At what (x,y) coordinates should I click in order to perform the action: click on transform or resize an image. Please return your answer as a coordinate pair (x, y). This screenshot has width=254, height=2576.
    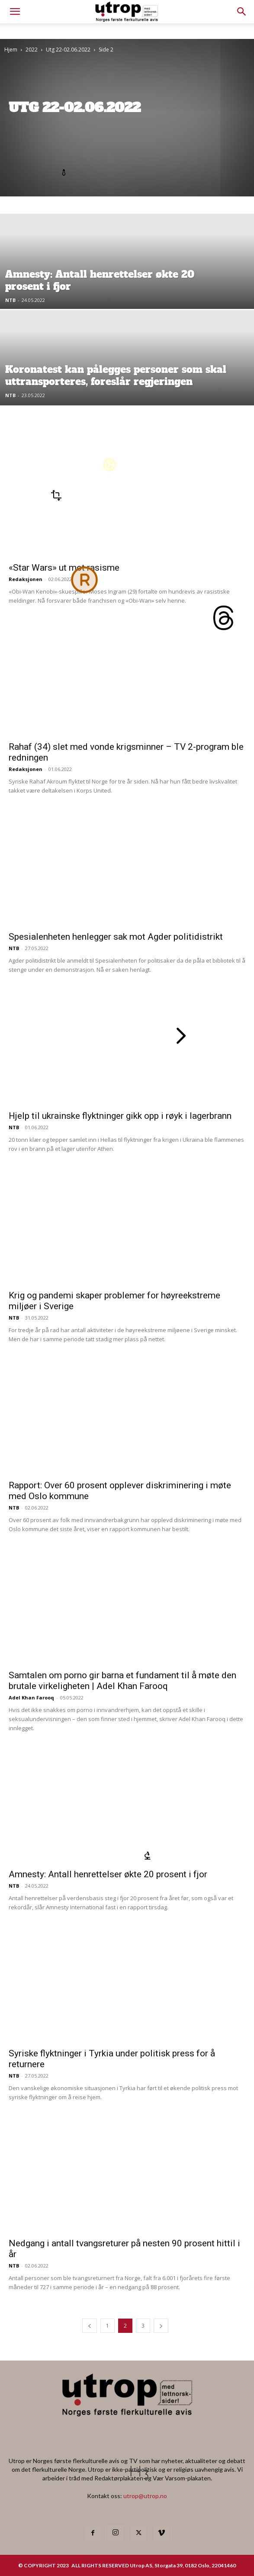
    Looking at the image, I should click on (56, 495).